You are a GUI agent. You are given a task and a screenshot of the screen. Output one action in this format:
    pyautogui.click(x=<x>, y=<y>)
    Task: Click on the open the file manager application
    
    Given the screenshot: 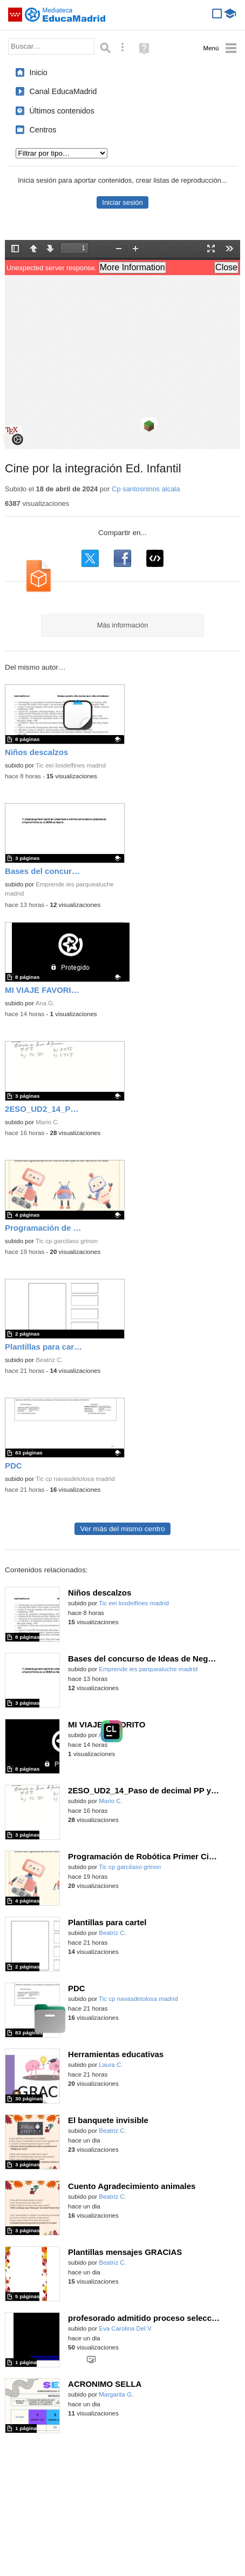 What is the action you would take?
    pyautogui.click(x=50, y=2018)
    